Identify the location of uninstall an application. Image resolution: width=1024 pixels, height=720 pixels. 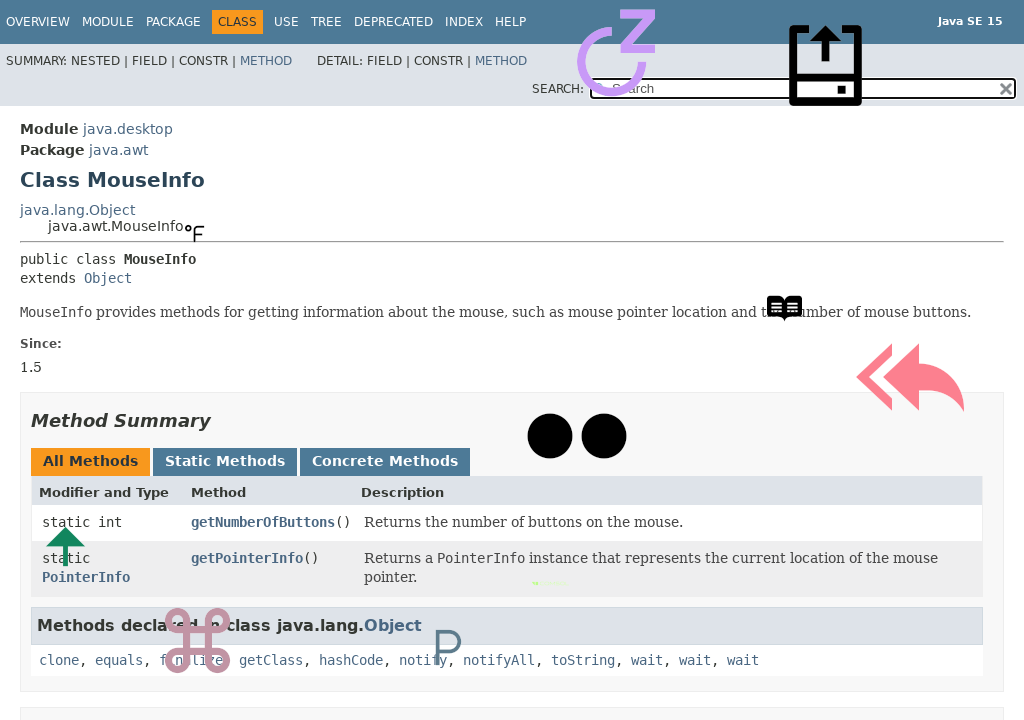
(825, 65).